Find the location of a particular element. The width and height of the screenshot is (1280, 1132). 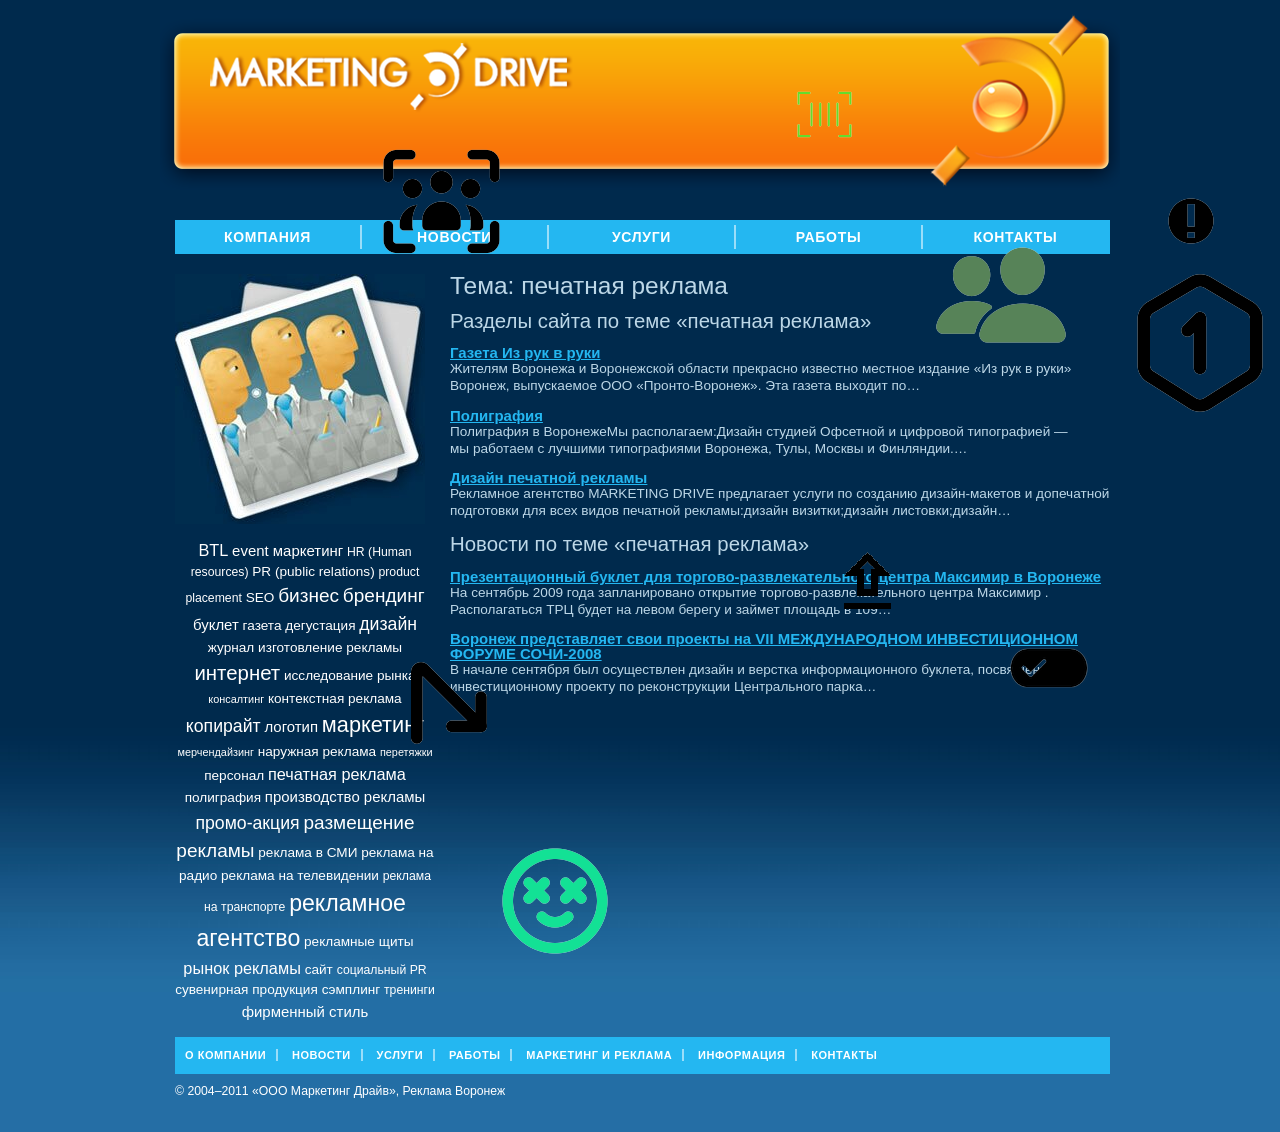

select a silly or goofy mood reaction is located at coordinates (555, 901).